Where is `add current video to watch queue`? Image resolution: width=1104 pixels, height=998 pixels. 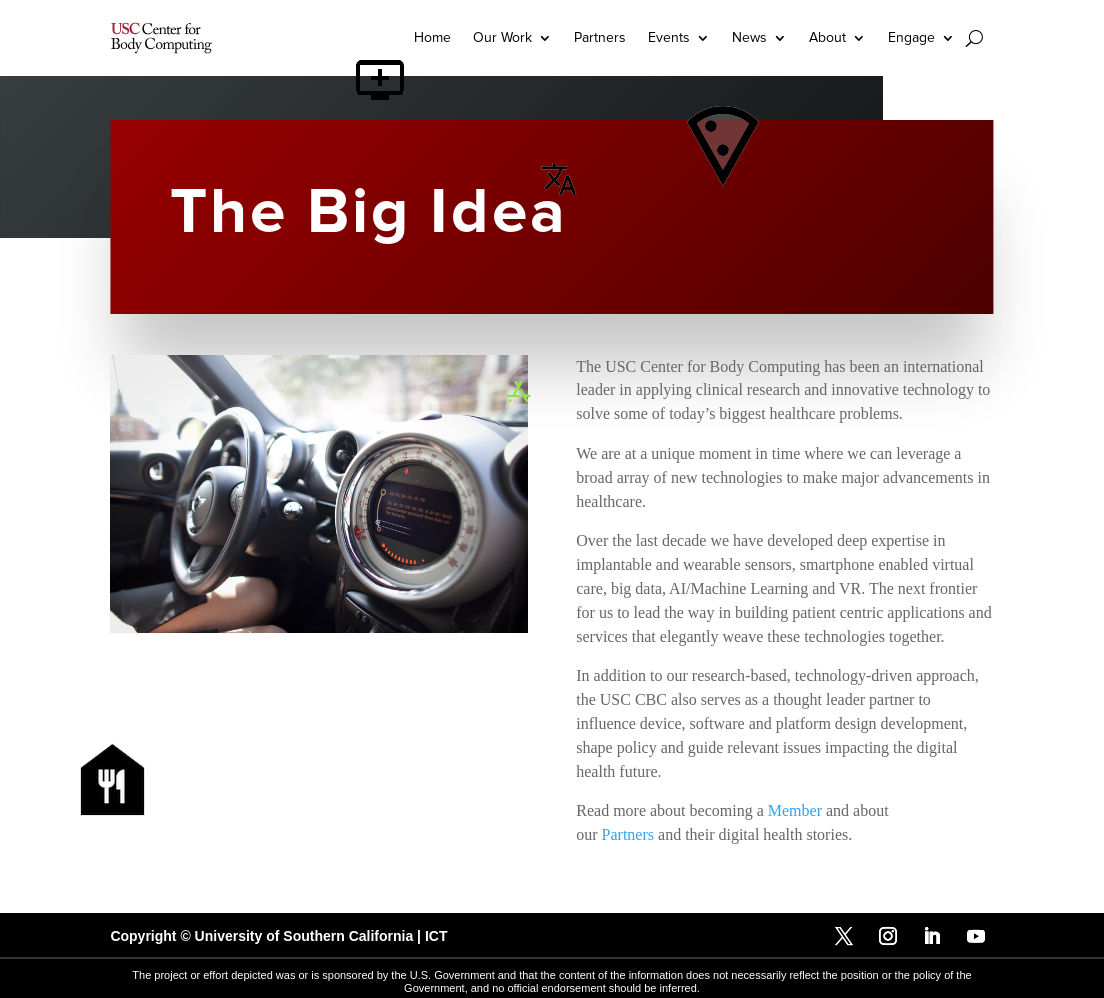
add current video to watch queue is located at coordinates (380, 80).